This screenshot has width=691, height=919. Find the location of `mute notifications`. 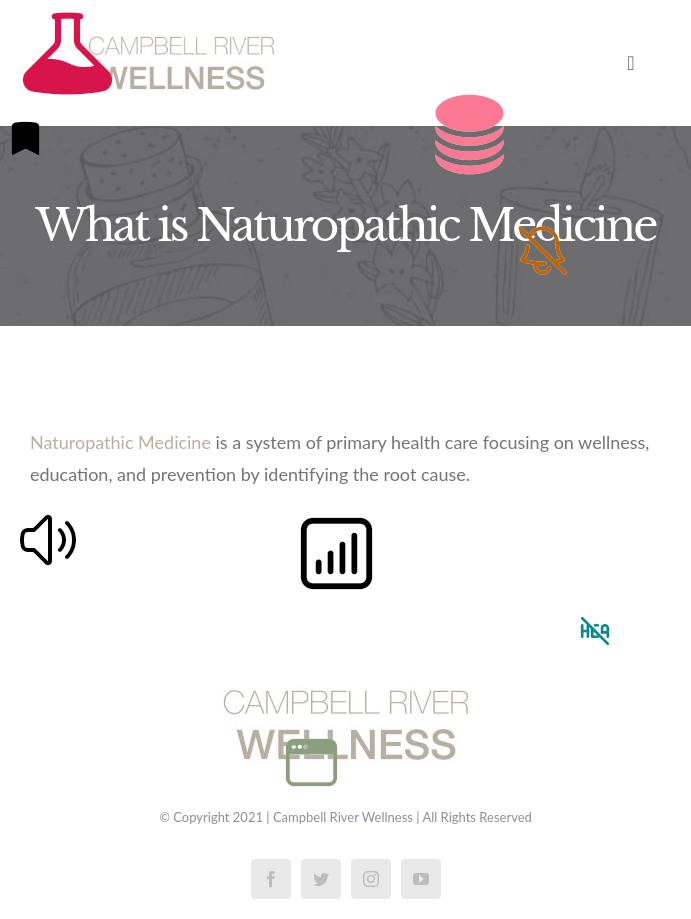

mute notifications is located at coordinates (542, 250).